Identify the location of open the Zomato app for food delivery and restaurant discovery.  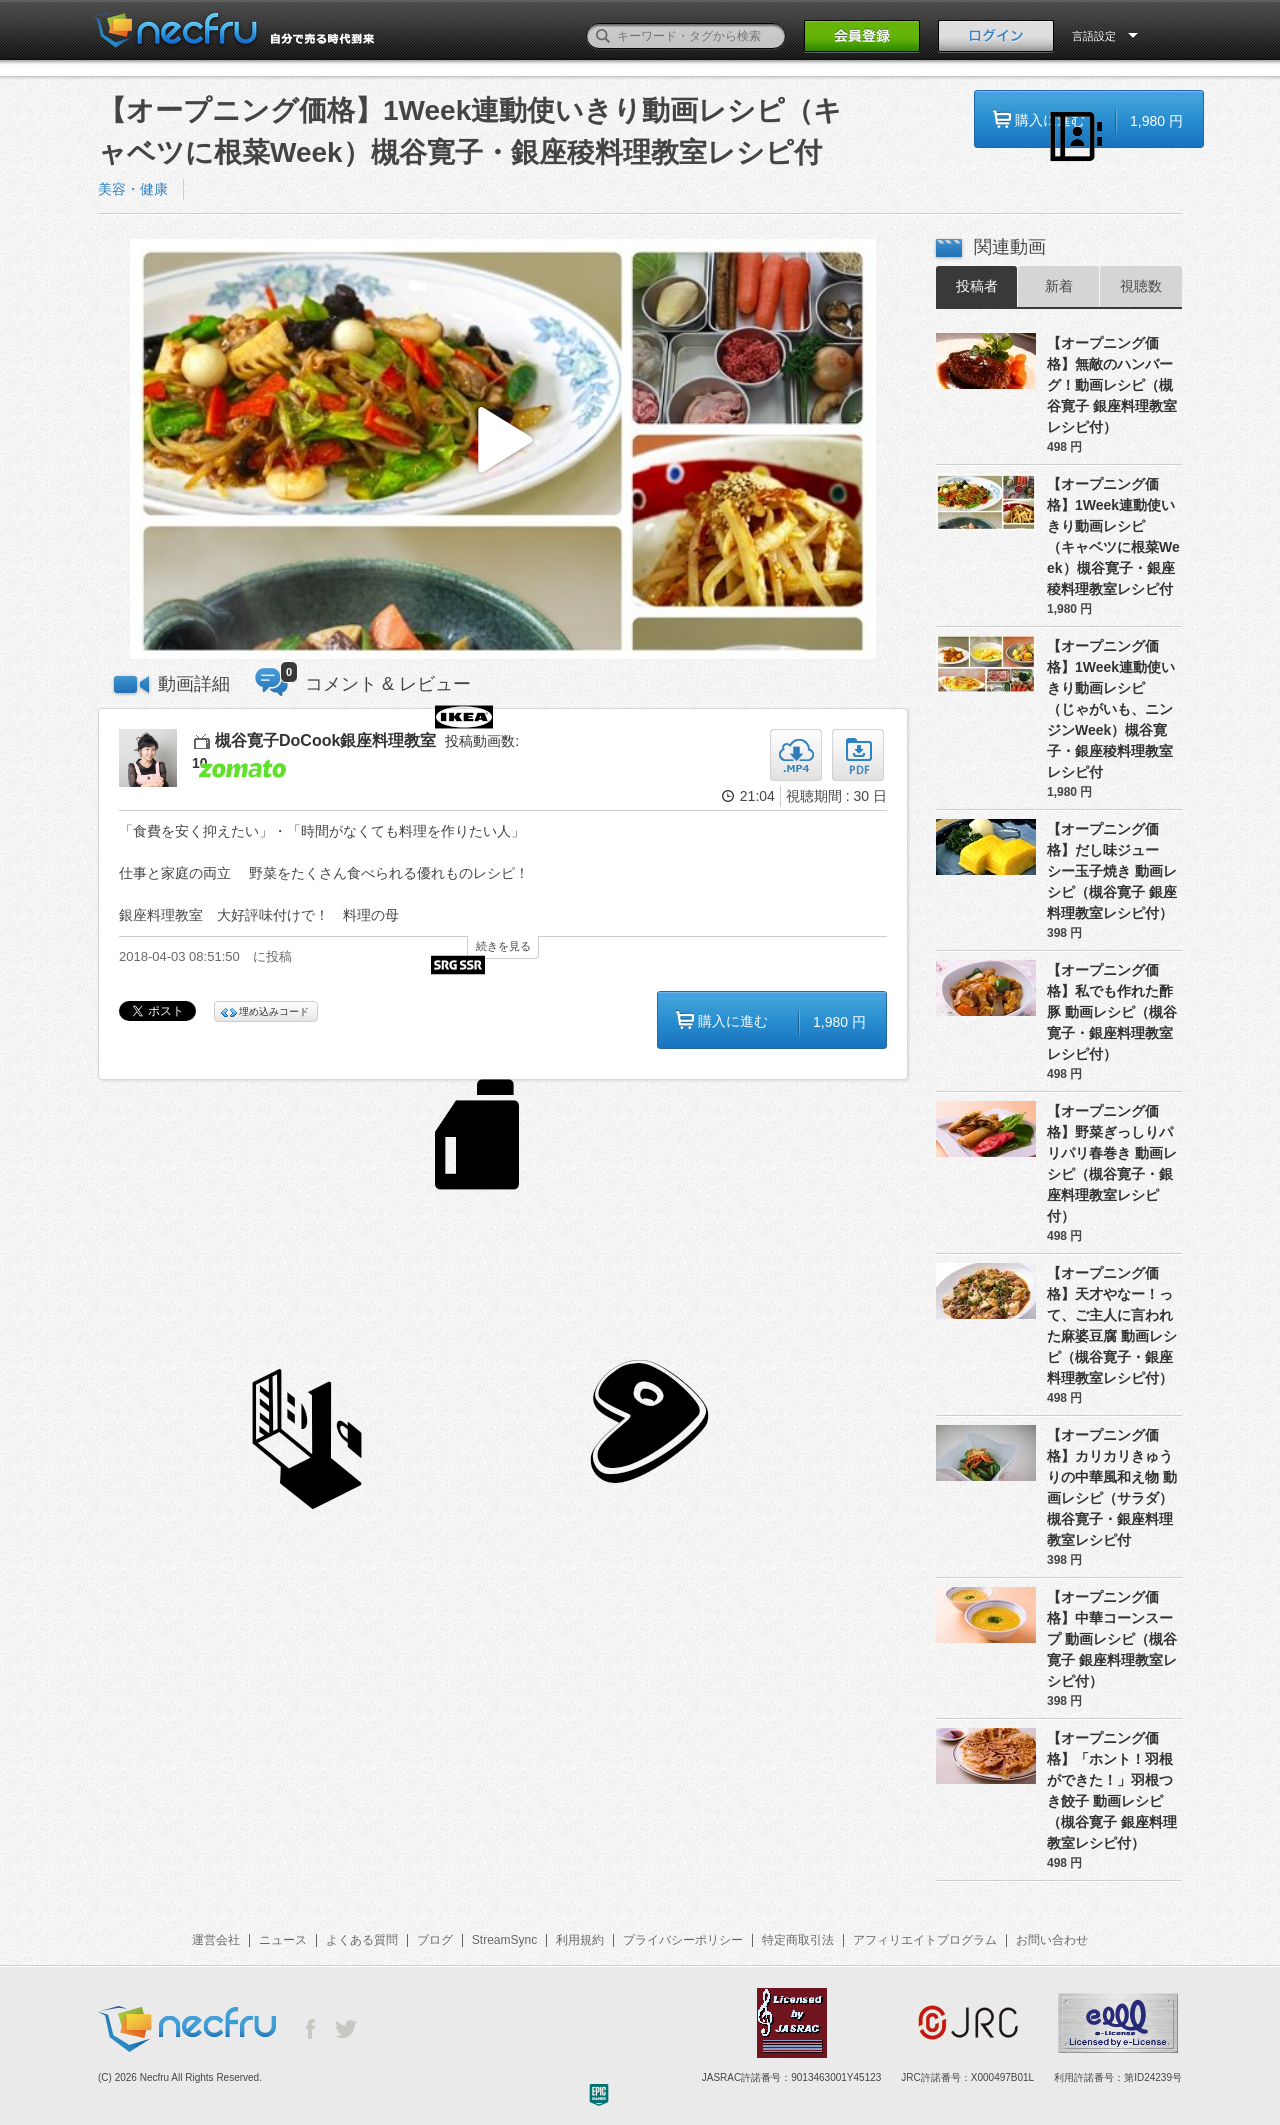
(242, 768).